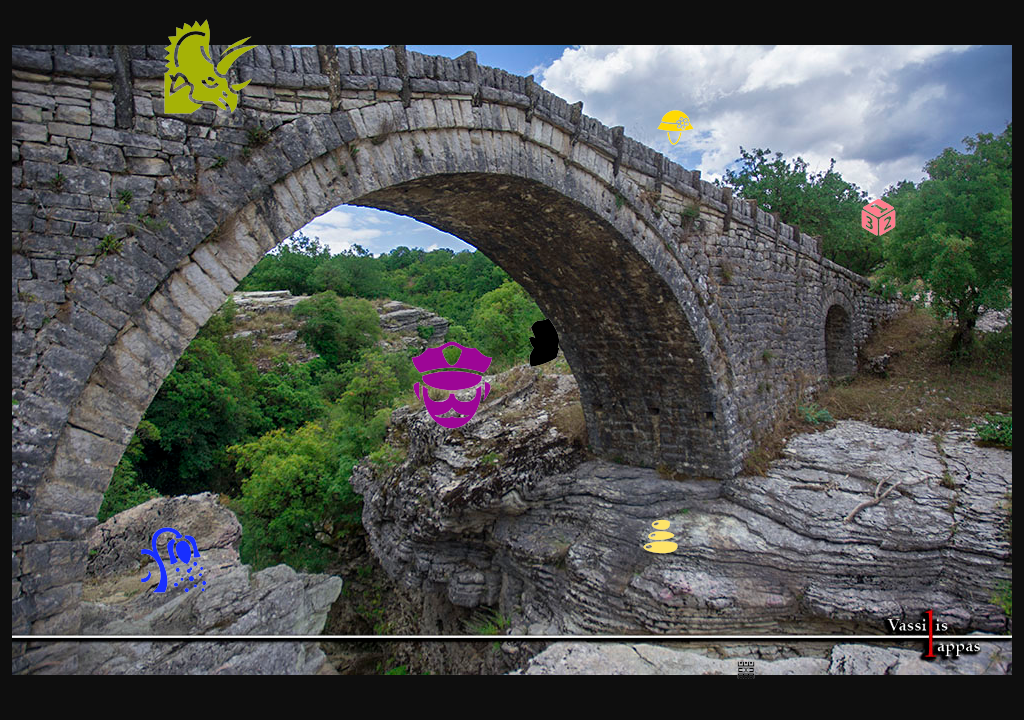 The width and height of the screenshot is (1024, 720). Describe the element at coordinates (660, 532) in the screenshot. I see `access meditation or mindfulness features` at that location.